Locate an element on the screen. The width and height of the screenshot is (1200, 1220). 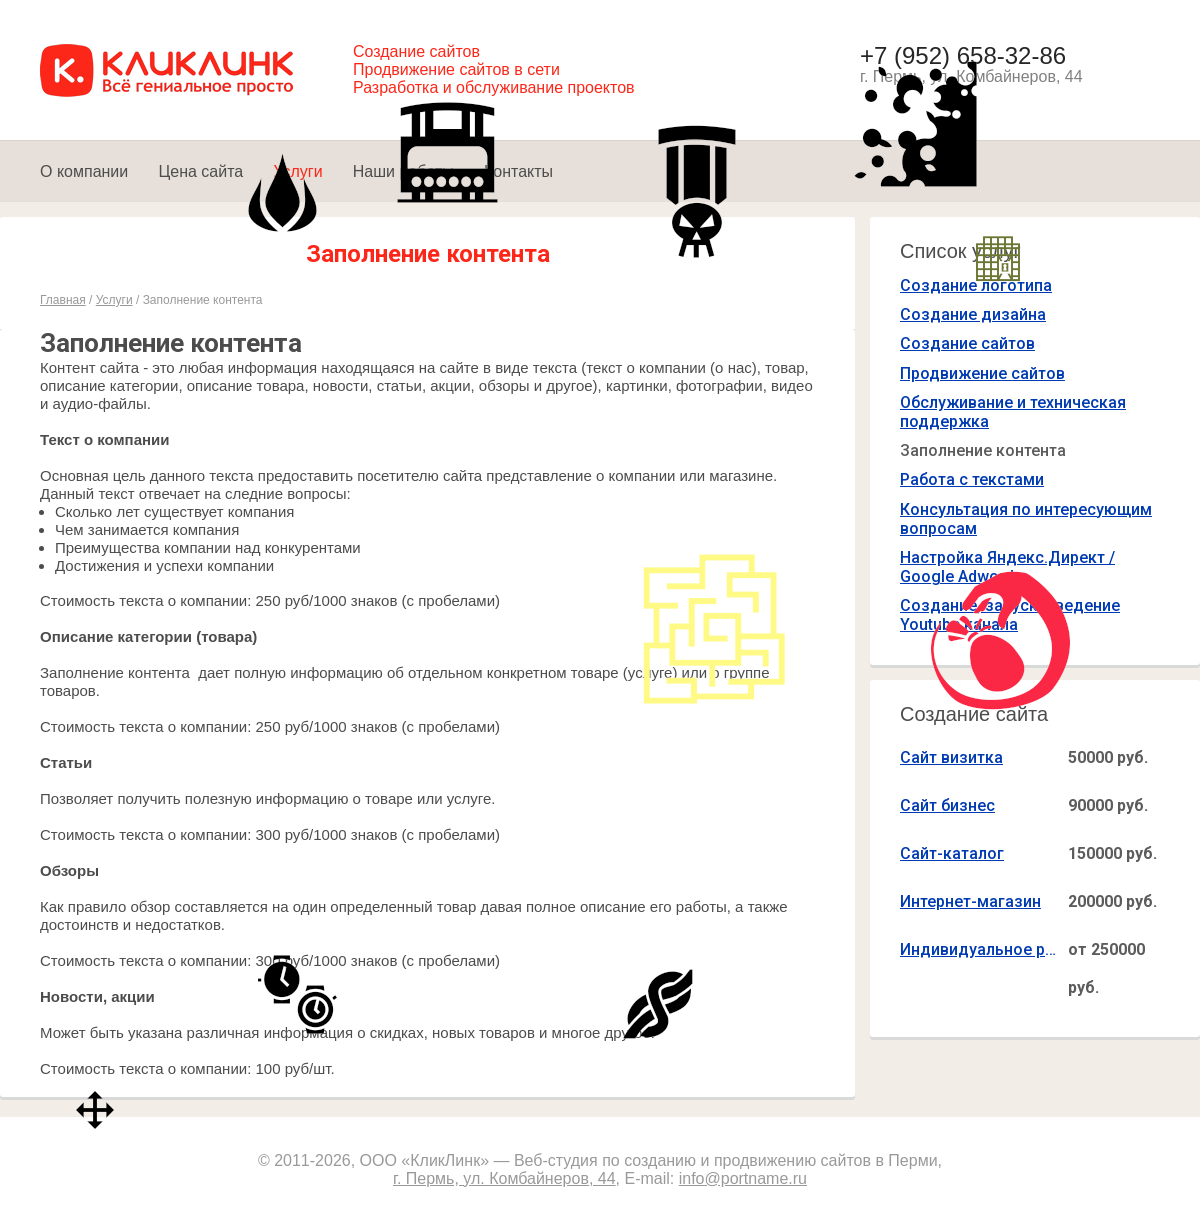
indicates a connection or link between items is located at coordinates (658, 1004).